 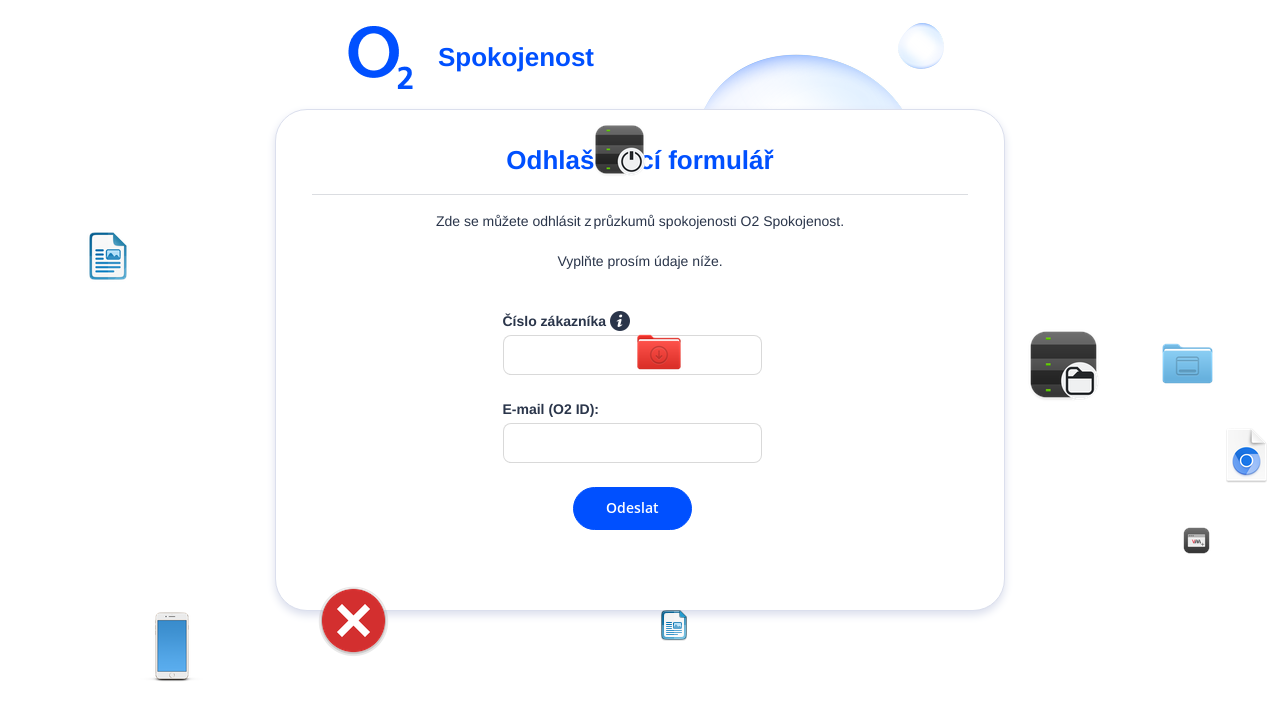 I want to click on create a new virtual machine, so click(x=1196, y=540).